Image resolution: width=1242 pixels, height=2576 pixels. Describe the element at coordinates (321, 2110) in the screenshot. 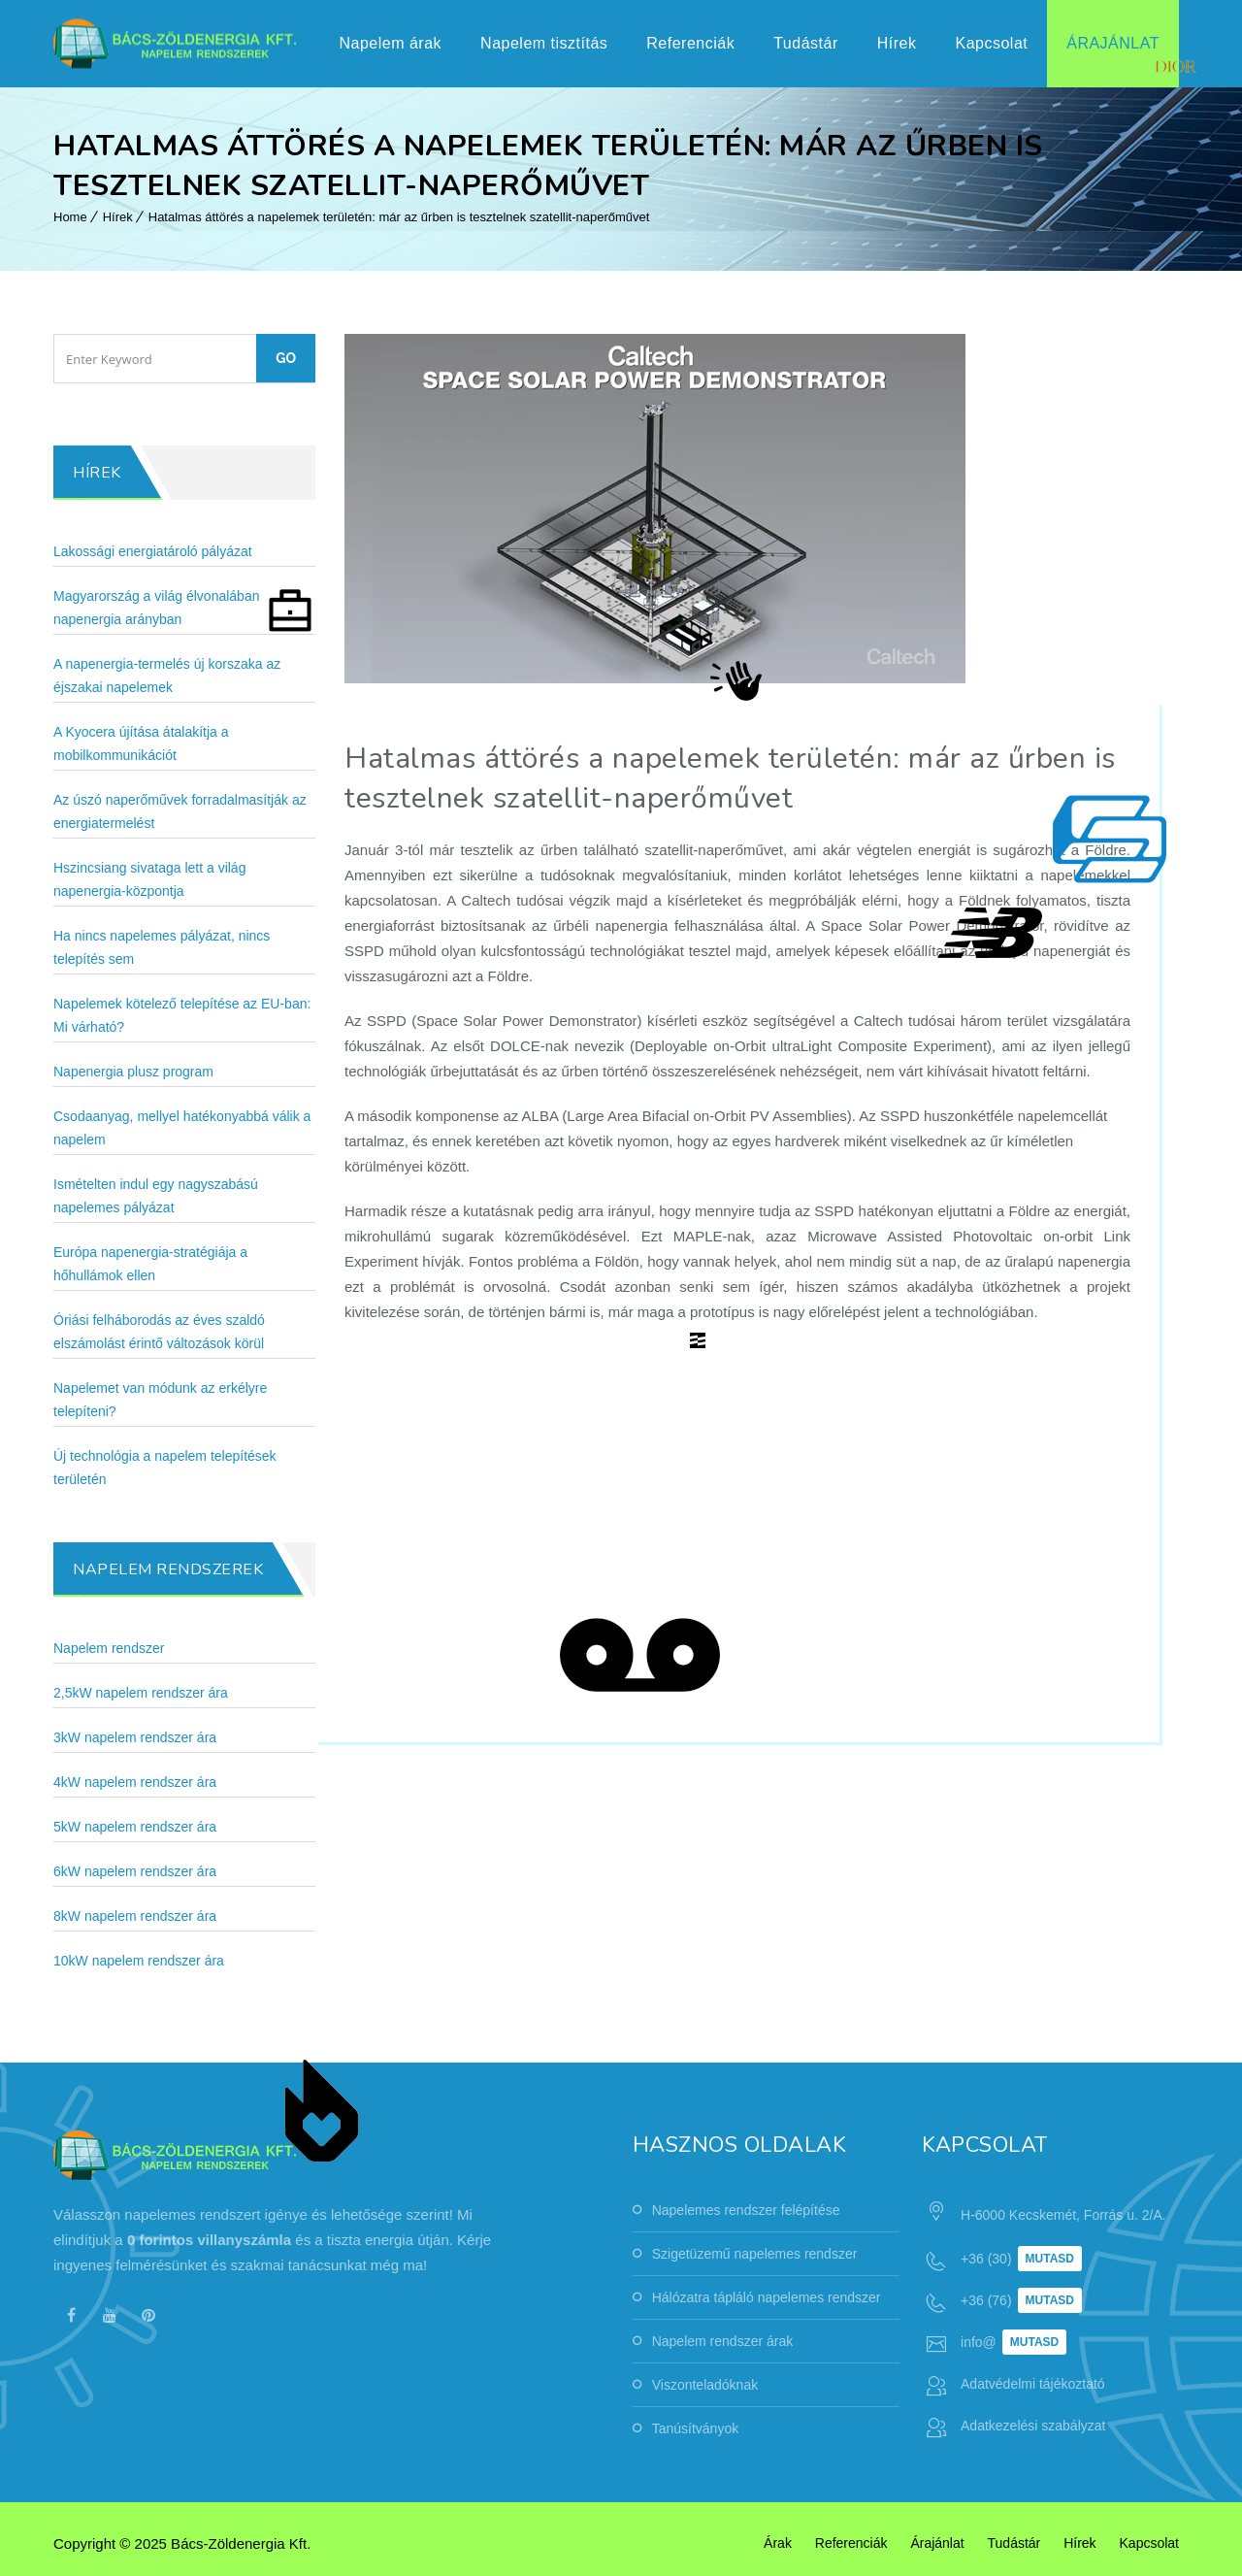

I see `visit fandom wiki website` at that location.